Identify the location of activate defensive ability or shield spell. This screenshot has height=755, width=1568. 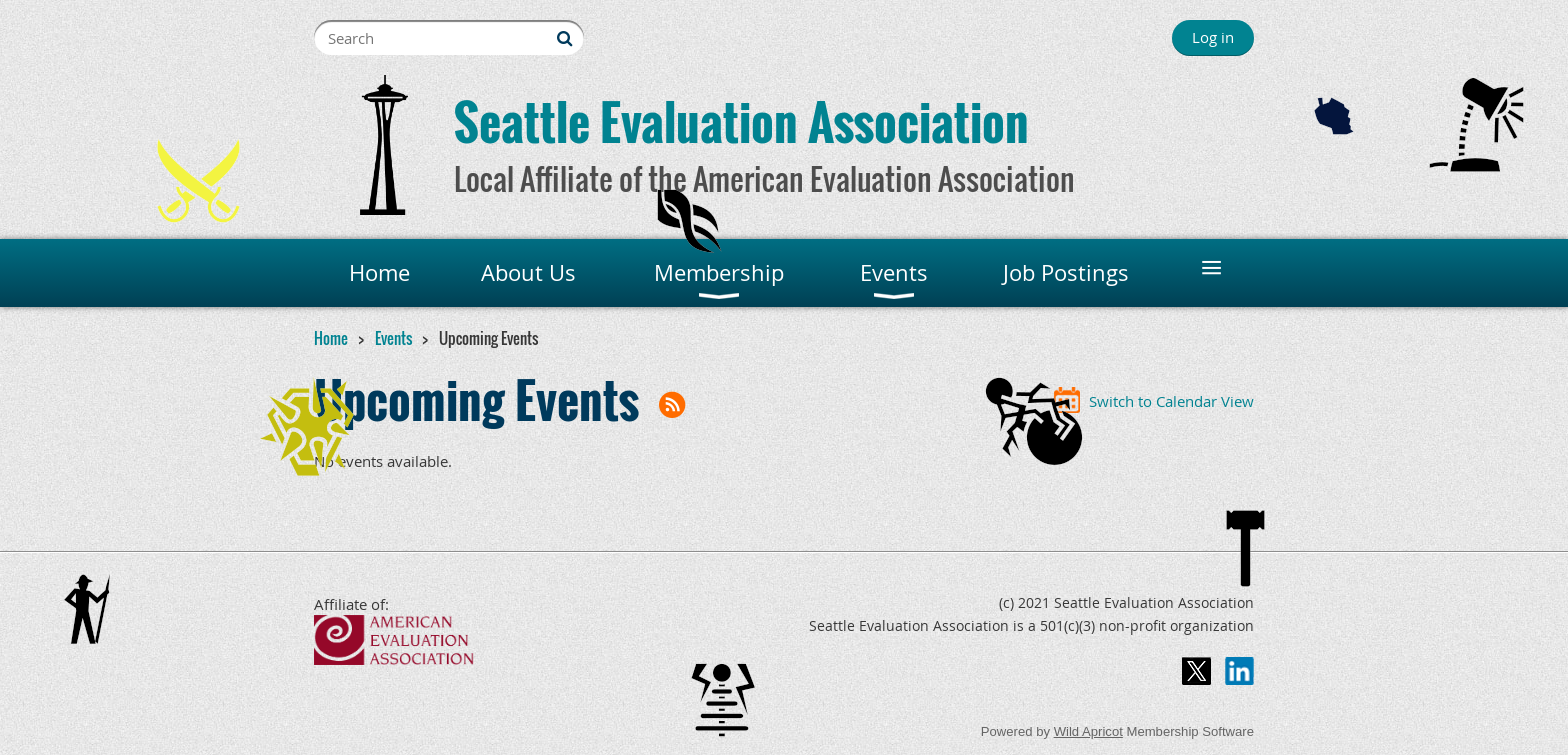
(310, 428).